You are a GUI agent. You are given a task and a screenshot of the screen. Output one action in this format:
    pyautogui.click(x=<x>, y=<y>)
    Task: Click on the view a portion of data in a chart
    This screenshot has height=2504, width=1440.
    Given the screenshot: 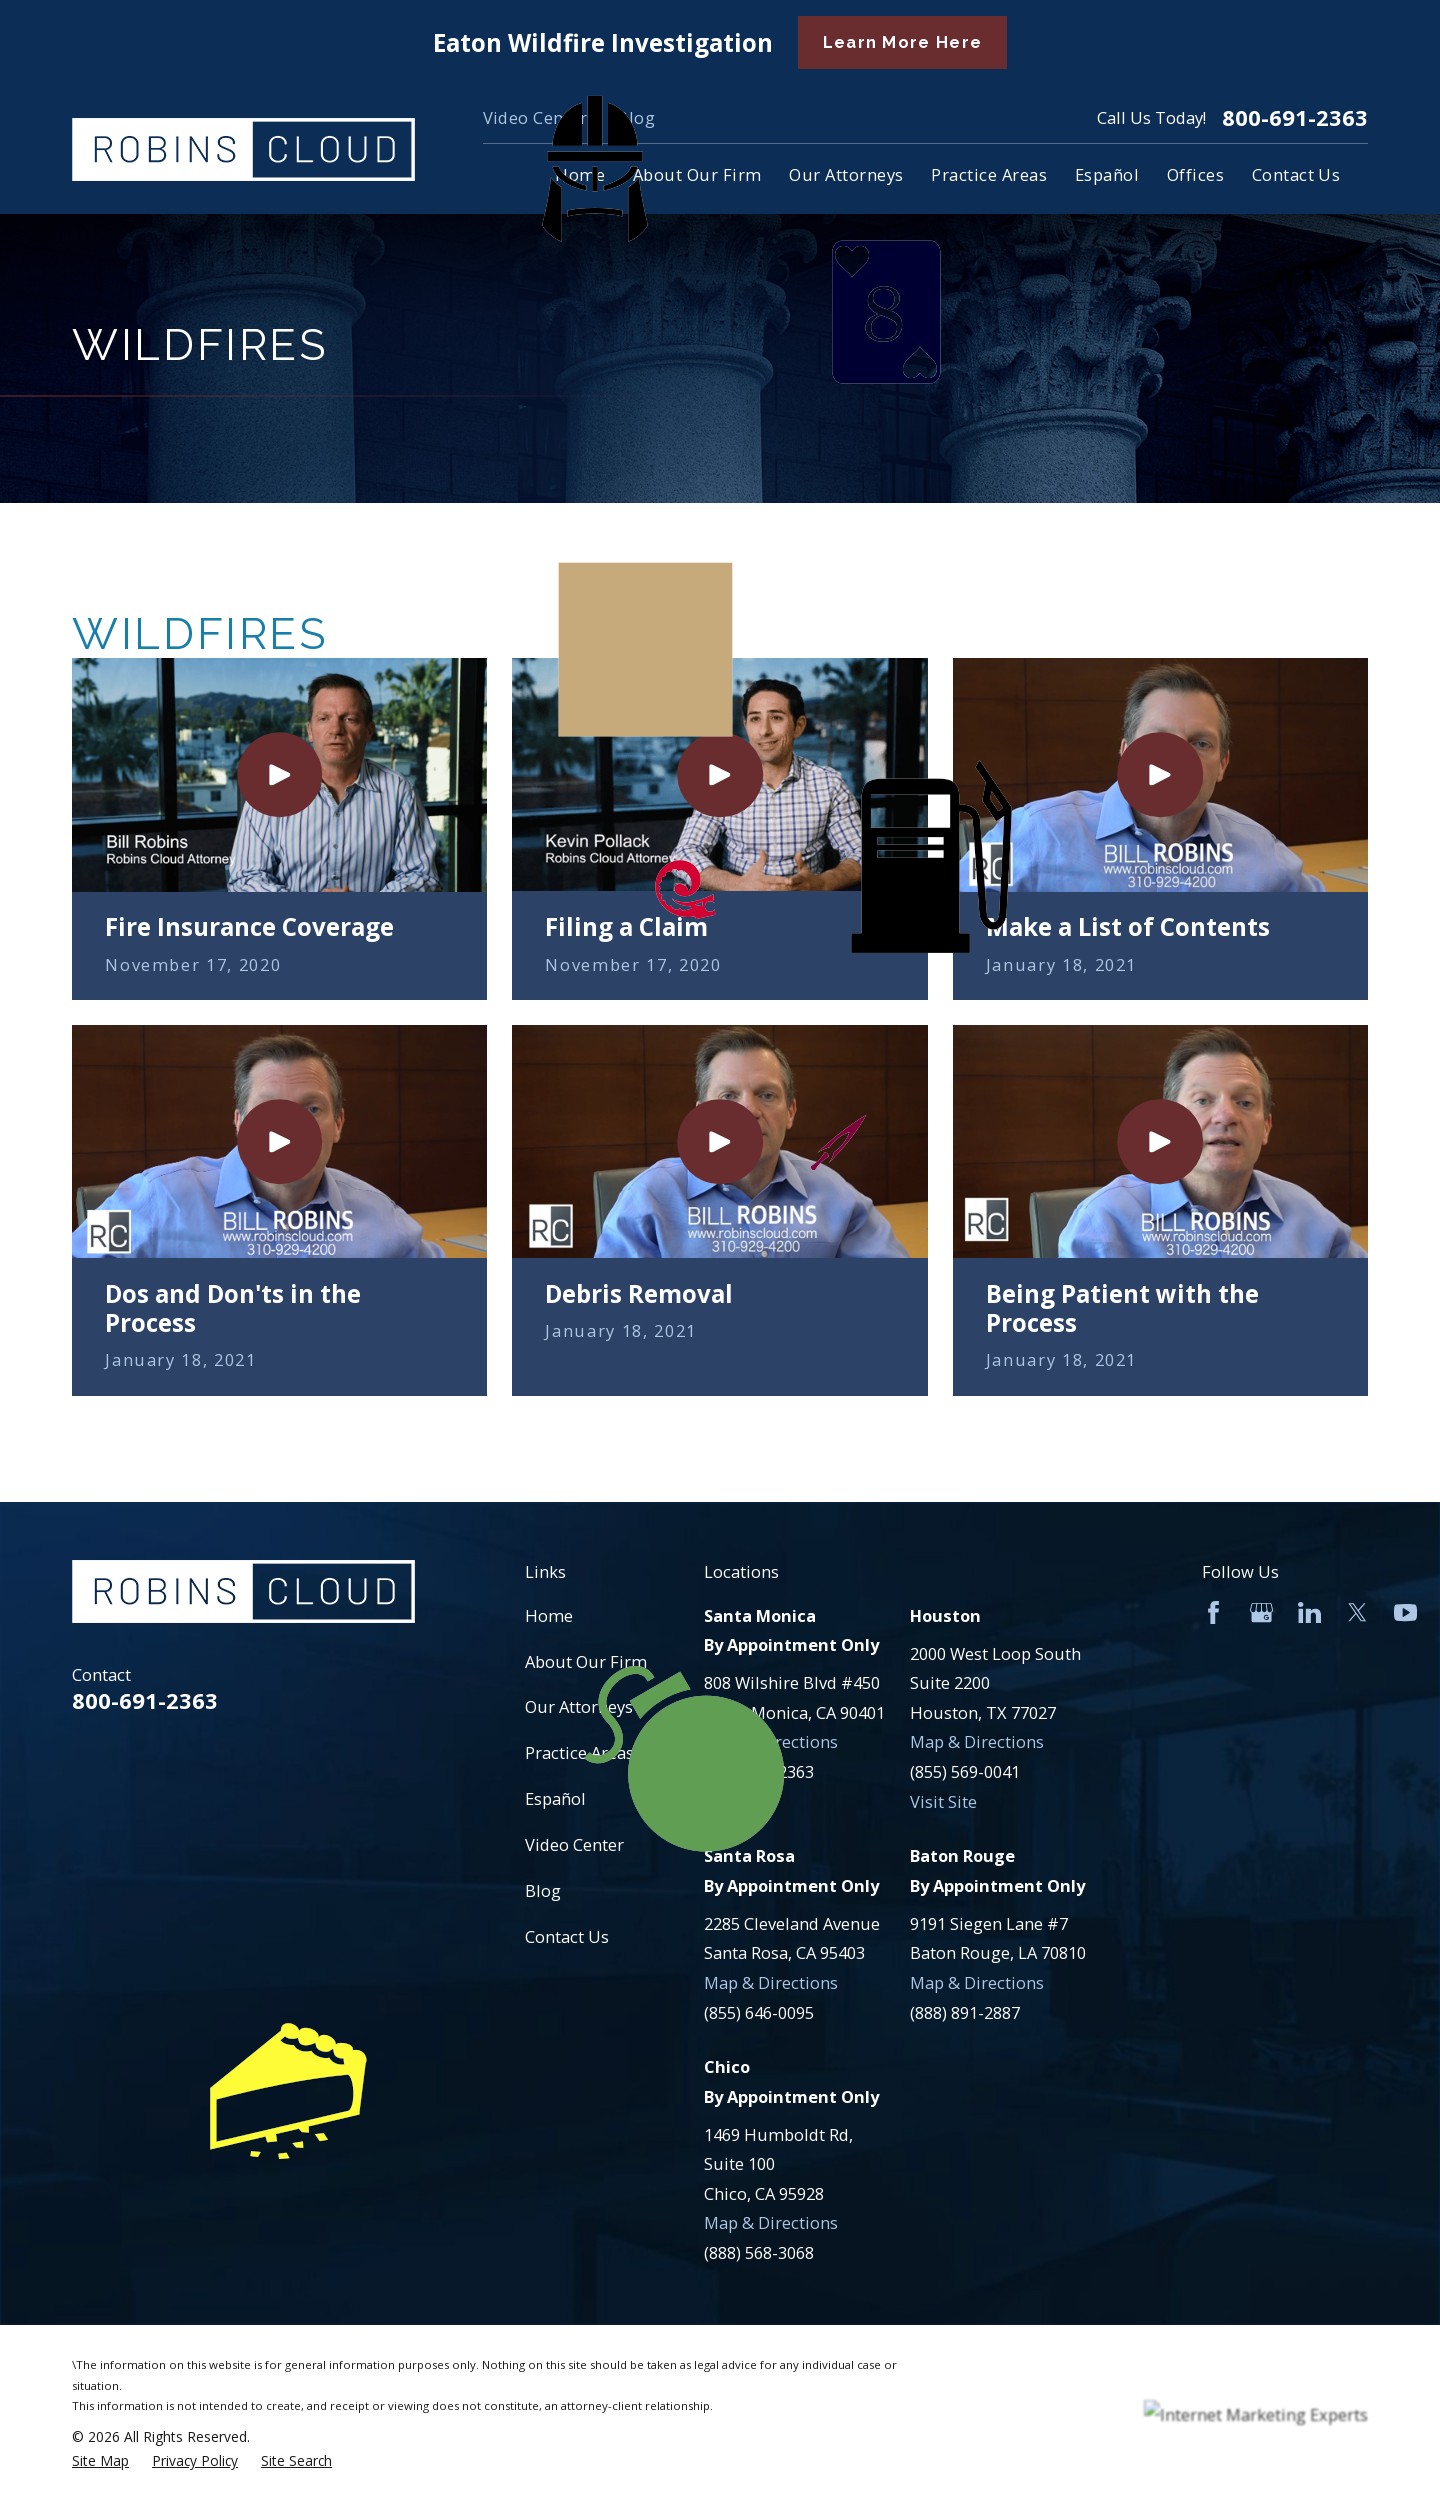 What is the action you would take?
    pyautogui.click(x=288, y=2082)
    